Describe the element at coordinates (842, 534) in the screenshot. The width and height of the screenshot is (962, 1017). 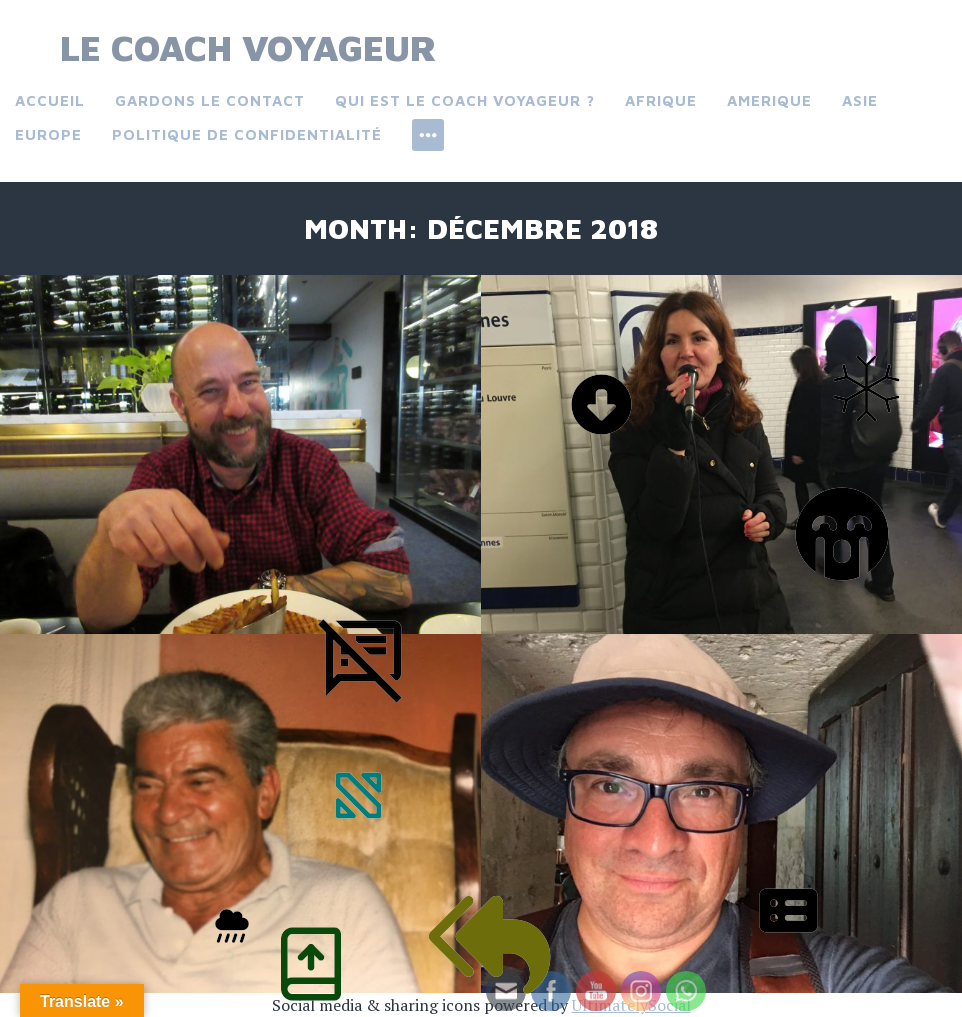
I see `react with a crying or sad emotion` at that location.